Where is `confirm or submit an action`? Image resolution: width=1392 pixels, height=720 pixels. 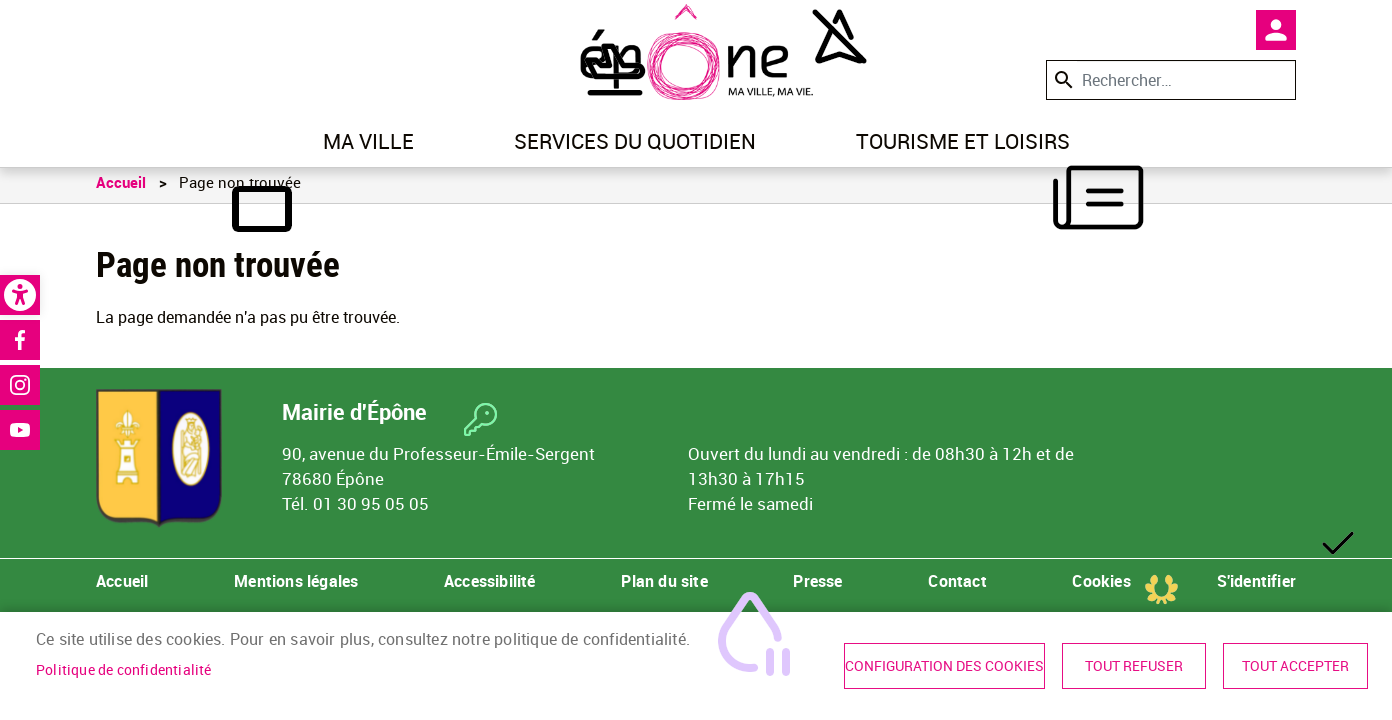 confirm or submit an action is located at coordinates (1338, 544).